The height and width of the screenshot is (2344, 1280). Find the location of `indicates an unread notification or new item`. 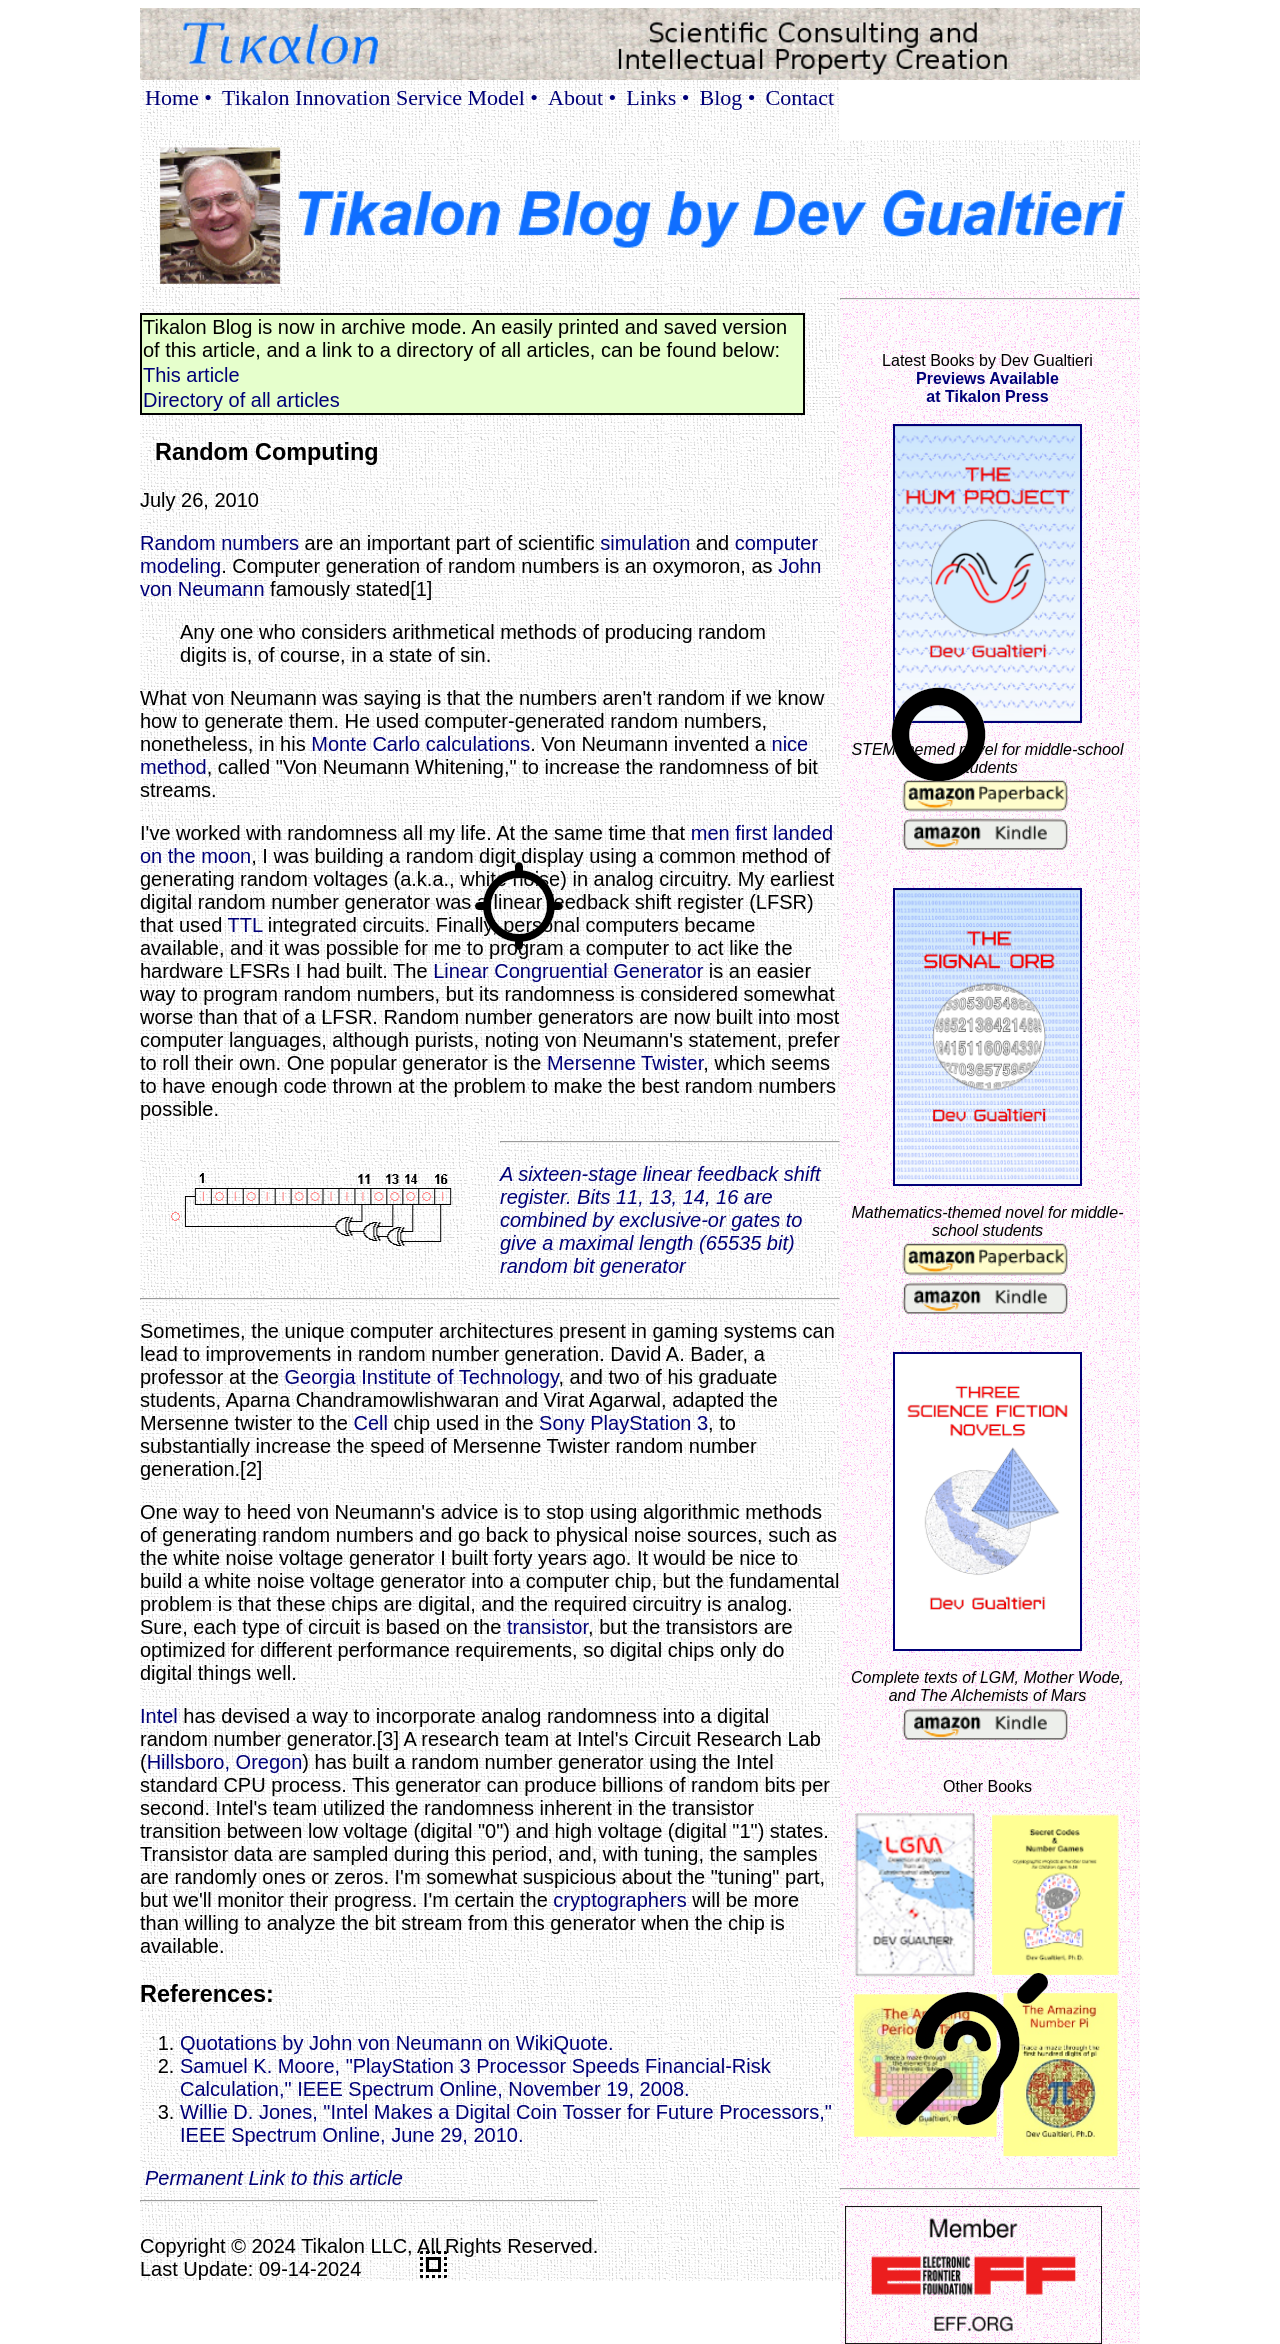

indicates an unread notification or new item is located at coordinates (938, 734).